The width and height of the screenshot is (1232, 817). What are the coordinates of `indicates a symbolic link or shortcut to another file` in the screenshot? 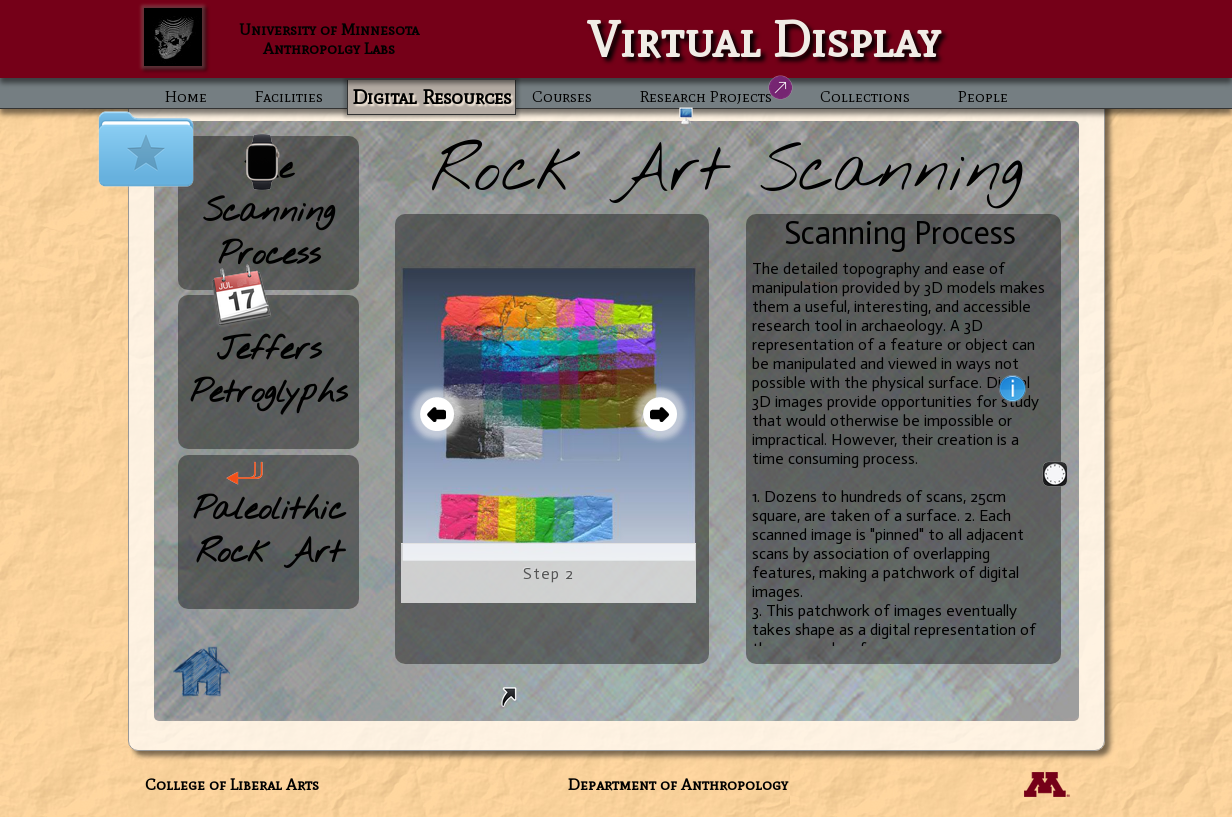 It's located at (780, 87).